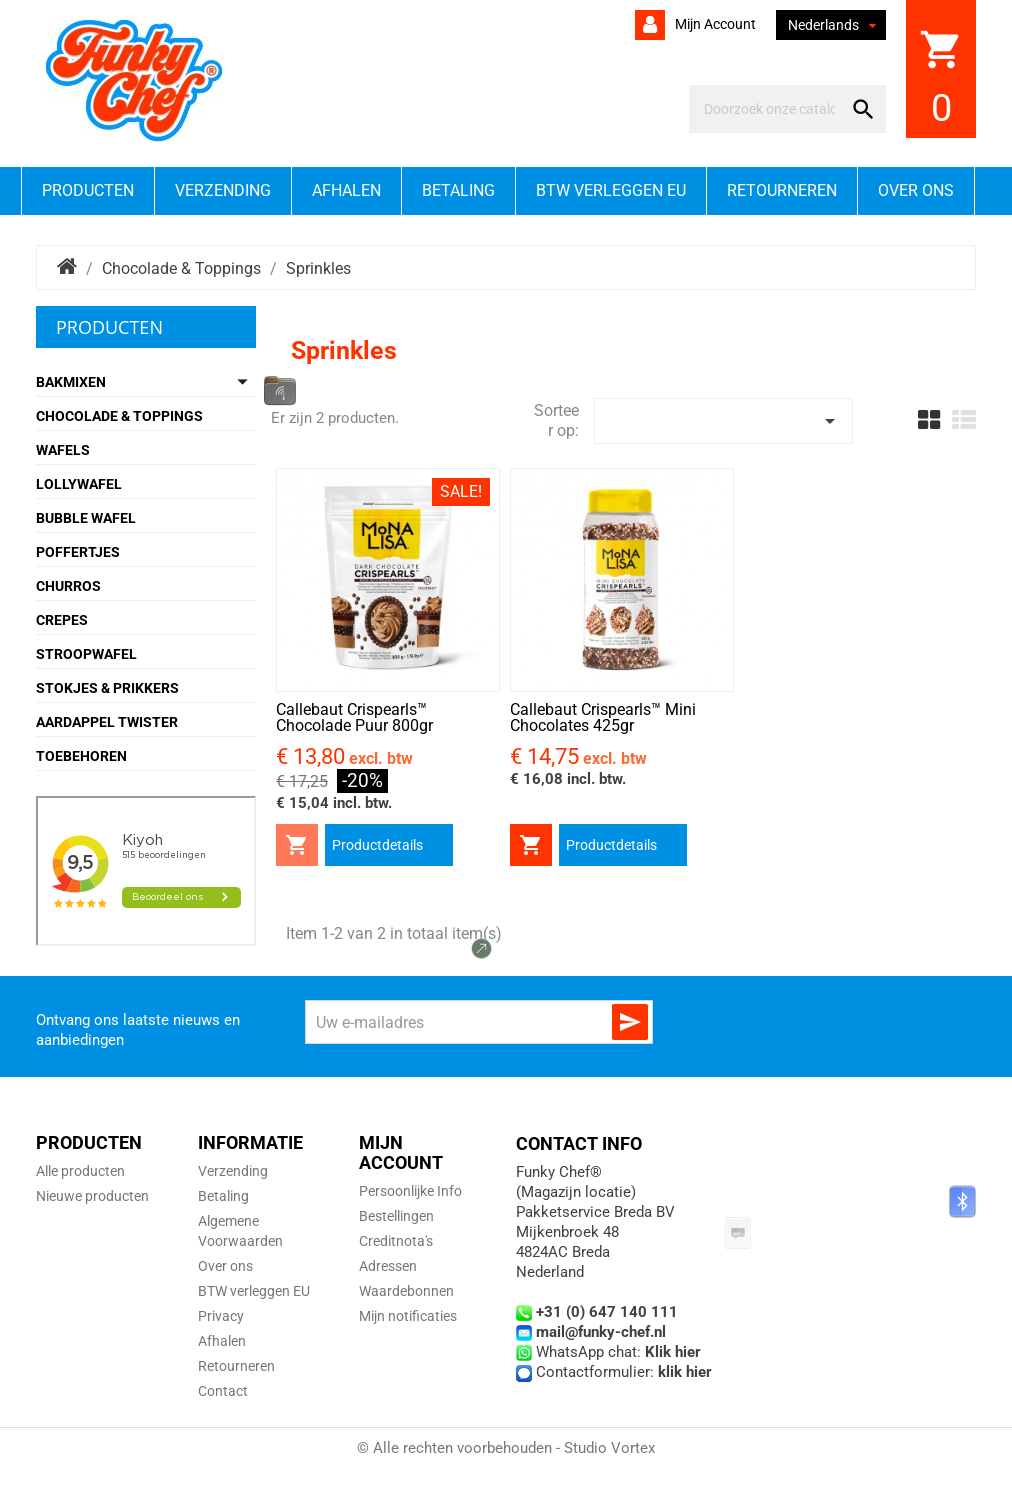 The width and height of the screenshot is (1012, 1497). I want to click on indicates bluetooth is currently active and connected, so click(962, 1201).